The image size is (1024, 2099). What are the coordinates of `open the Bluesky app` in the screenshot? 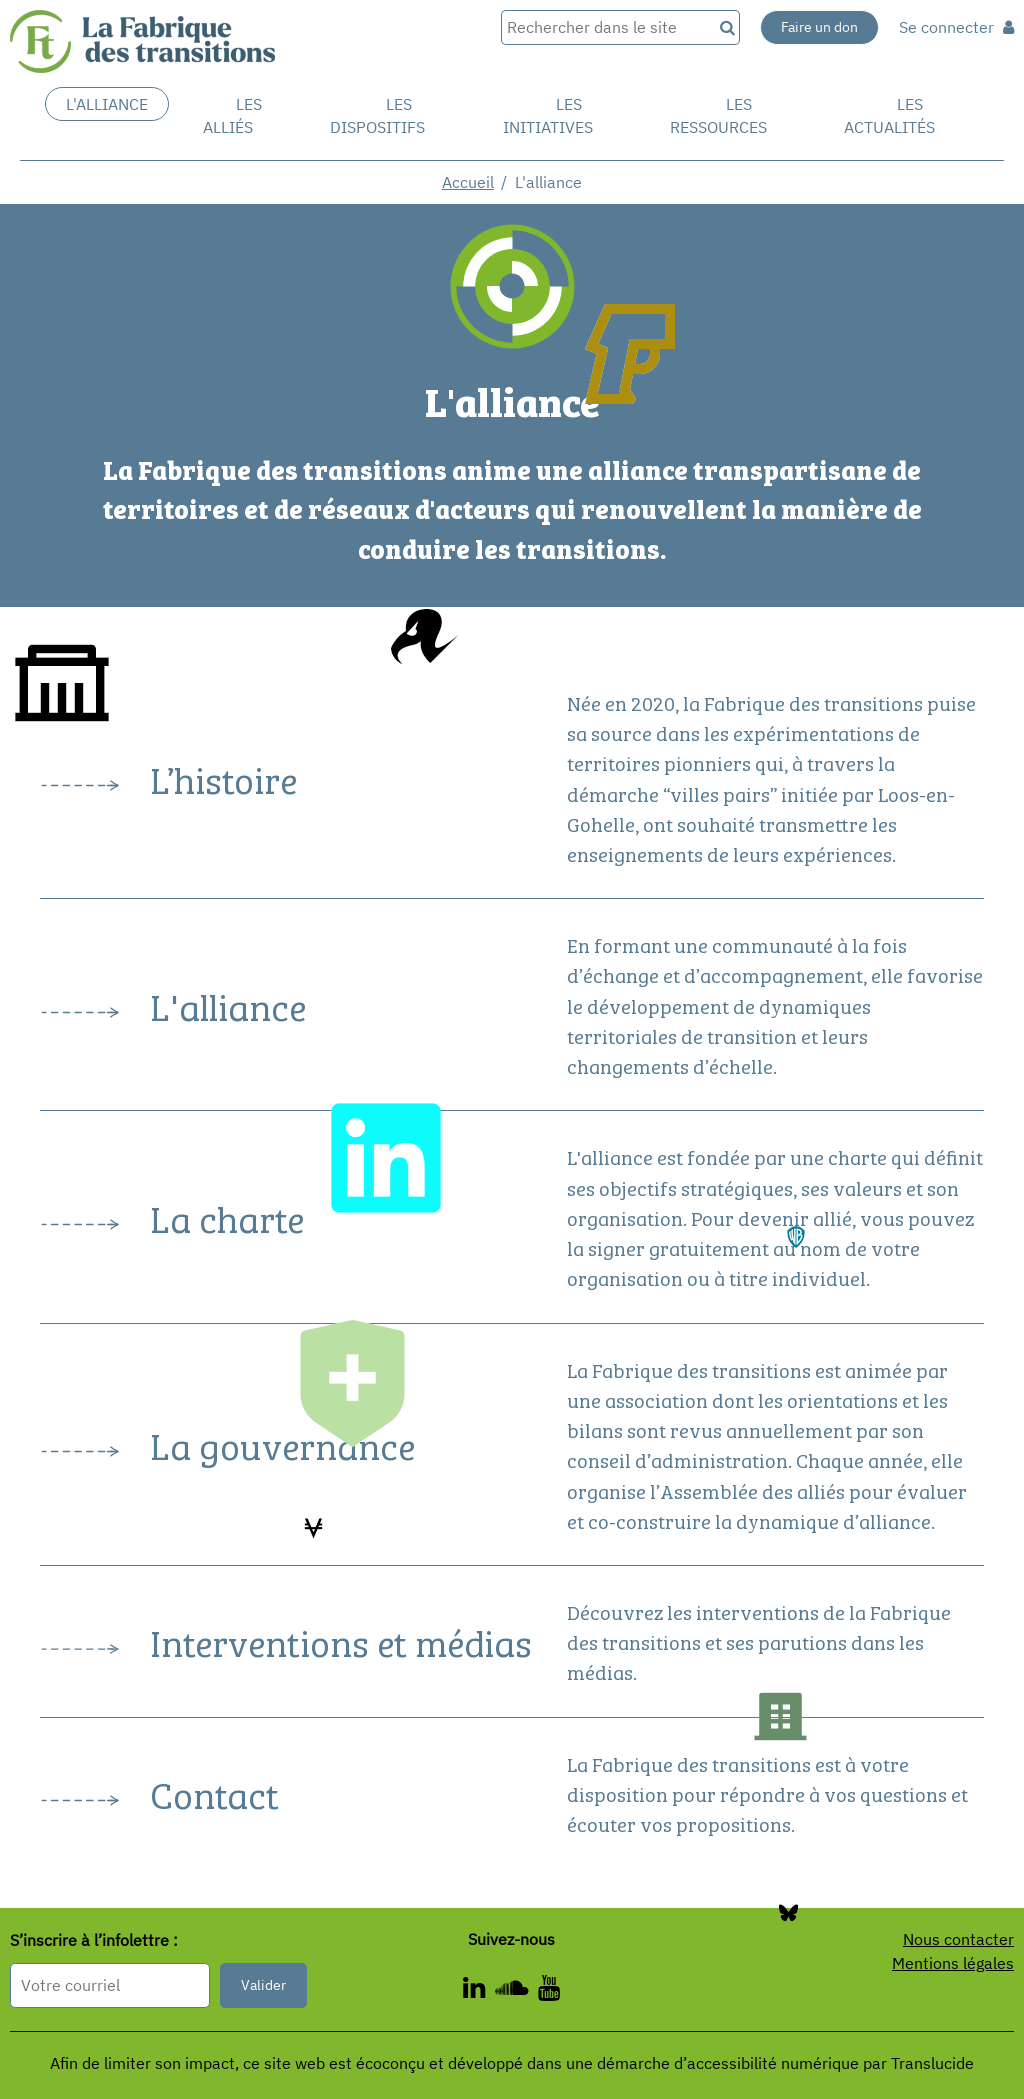 It's located at (788, 1912).